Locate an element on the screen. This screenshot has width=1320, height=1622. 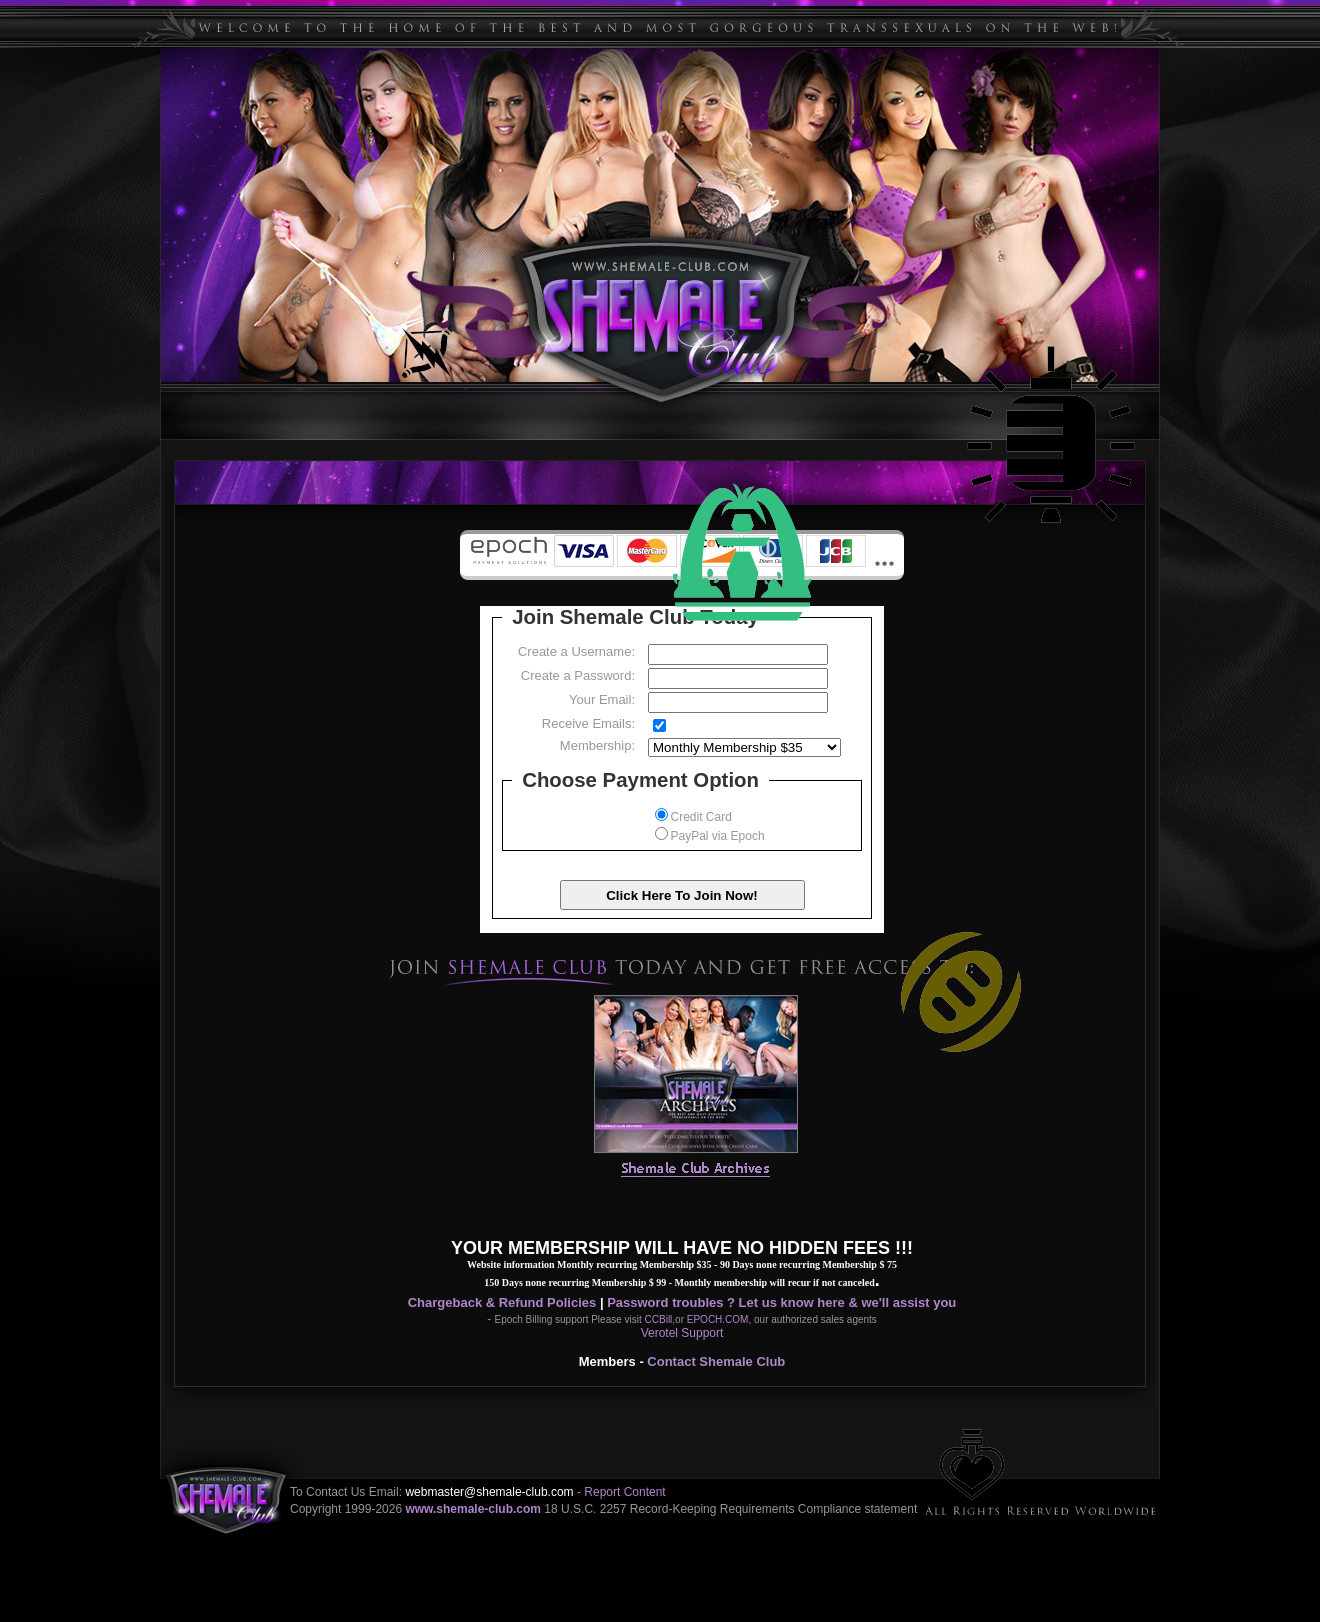
use a health potion to restore HP is located at coordinates (972, 1465).